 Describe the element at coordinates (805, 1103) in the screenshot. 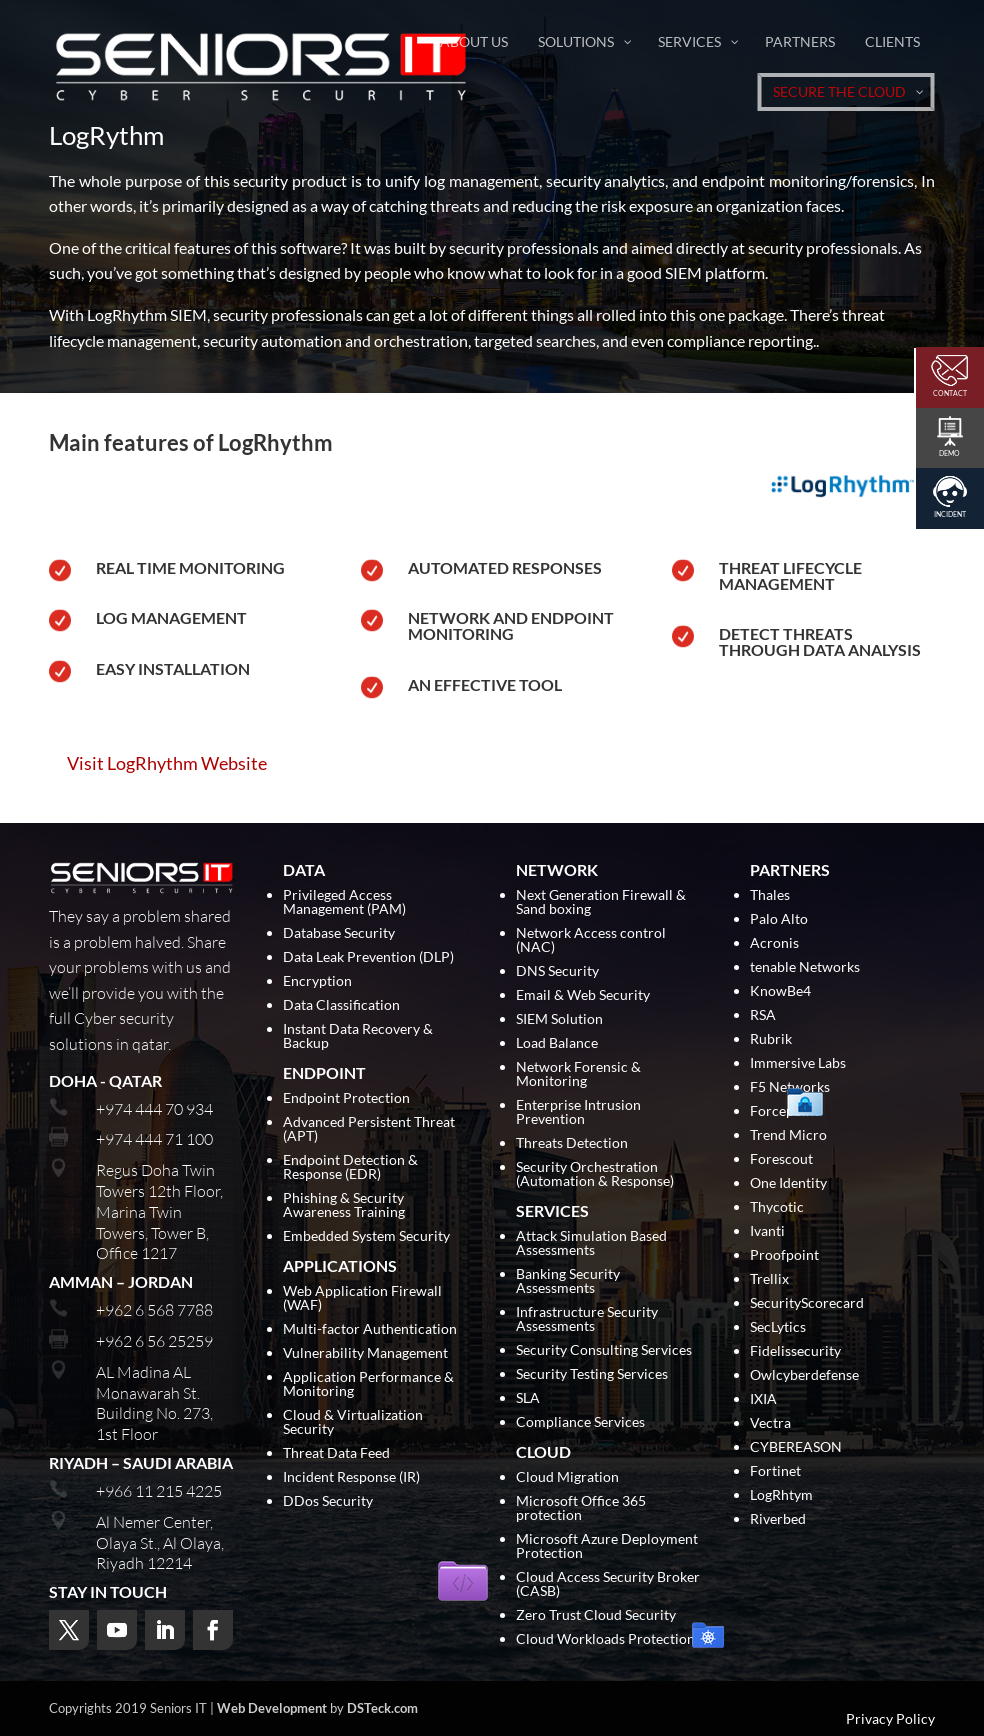

I see `access microsoft intune company portal managed files` at that location.